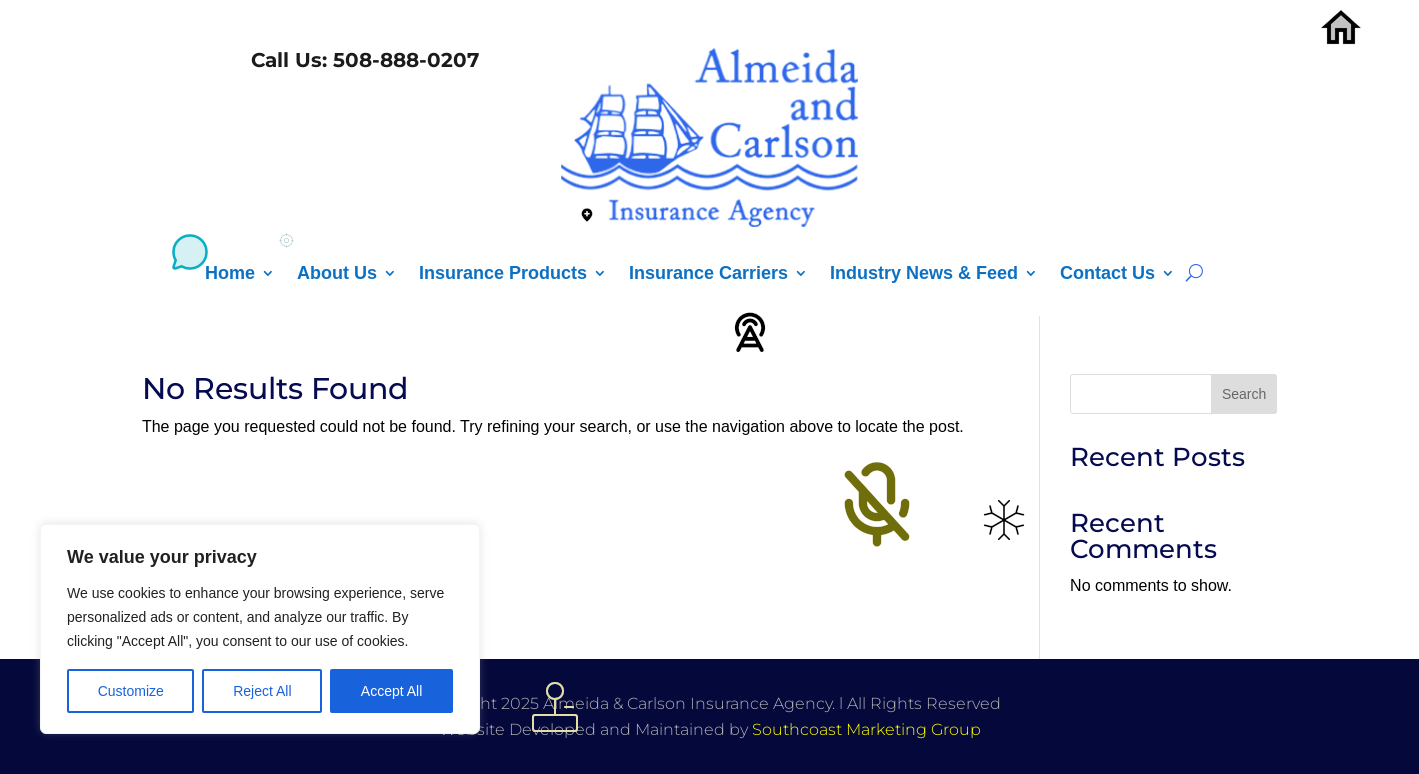 This screenshot has width=1419, height=774. Describe the element at coordinates (587, 215) in the screenshot. I see `add a new location pin to the map` at that location.